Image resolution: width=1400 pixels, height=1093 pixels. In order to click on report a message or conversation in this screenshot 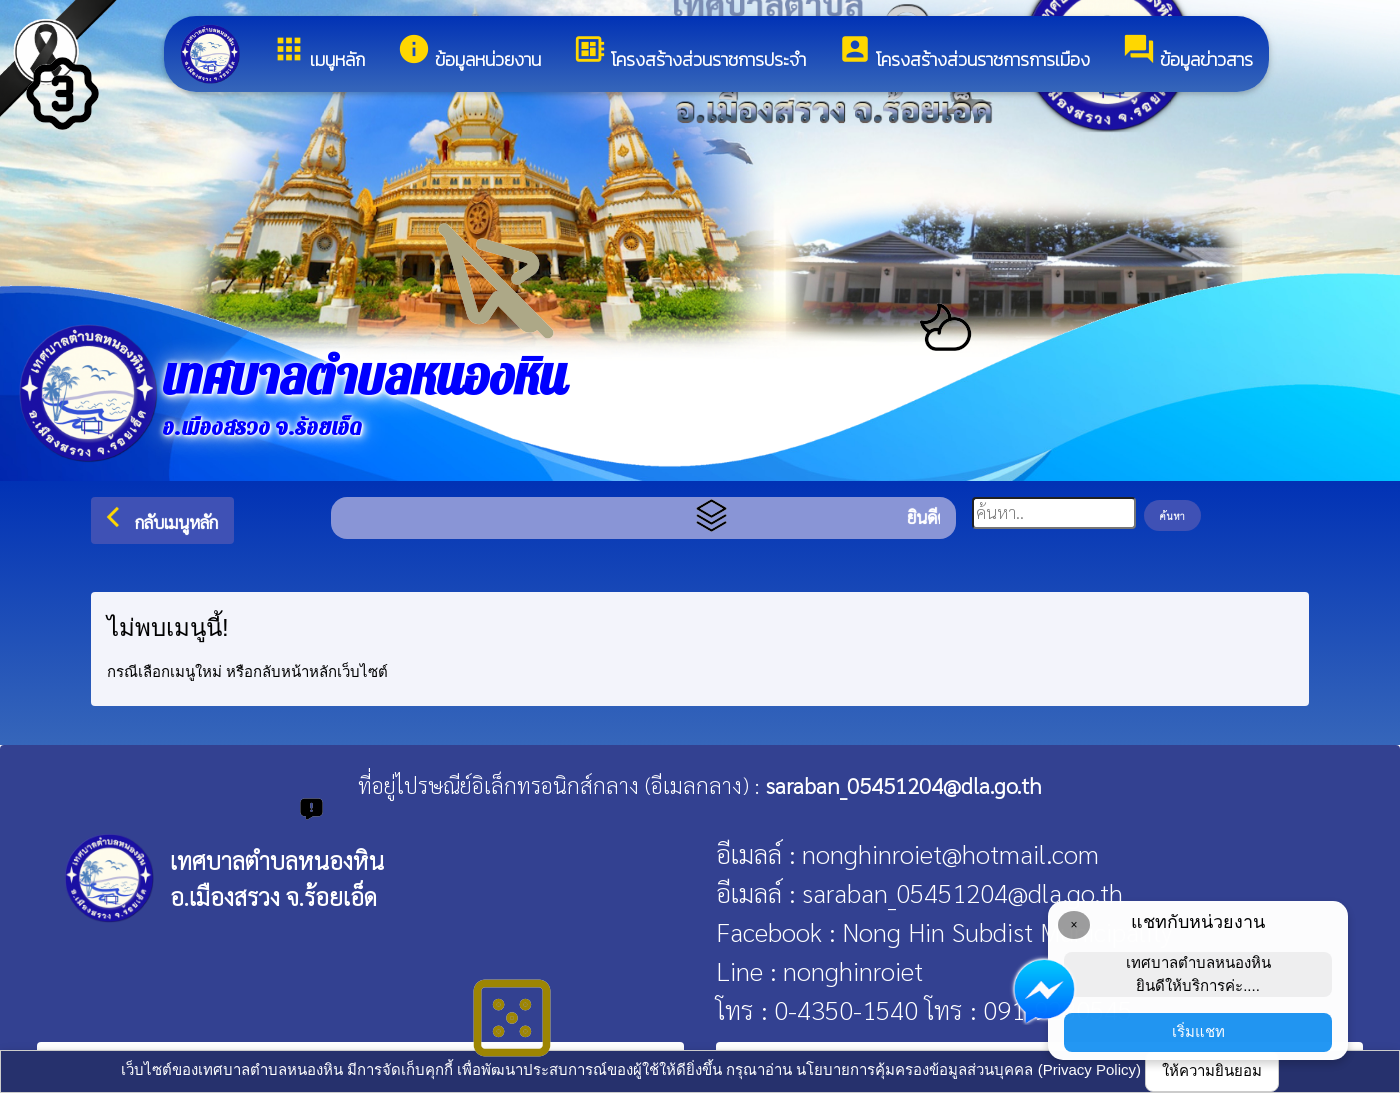, I will do `click(311, 808)`.